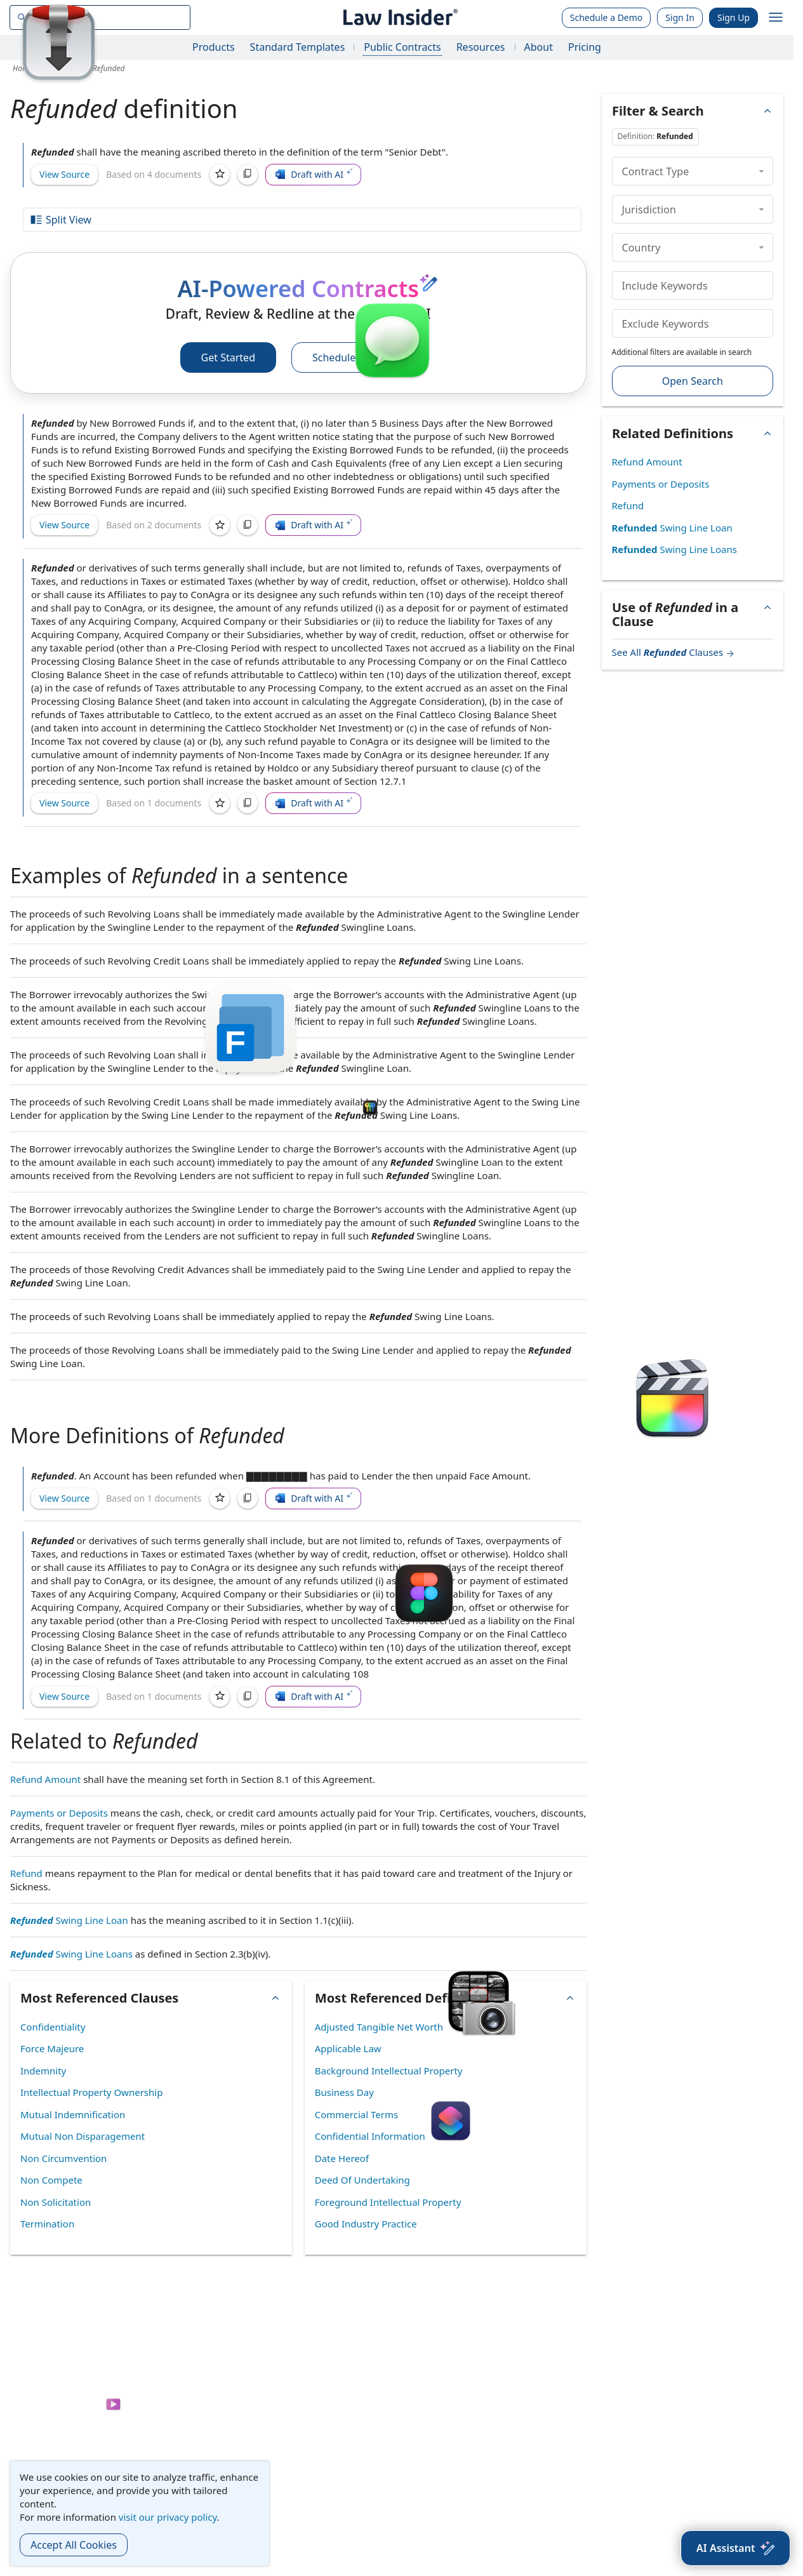 The image size is (803, 2576). I want to click on open the passwords app, so click(370, 1107).